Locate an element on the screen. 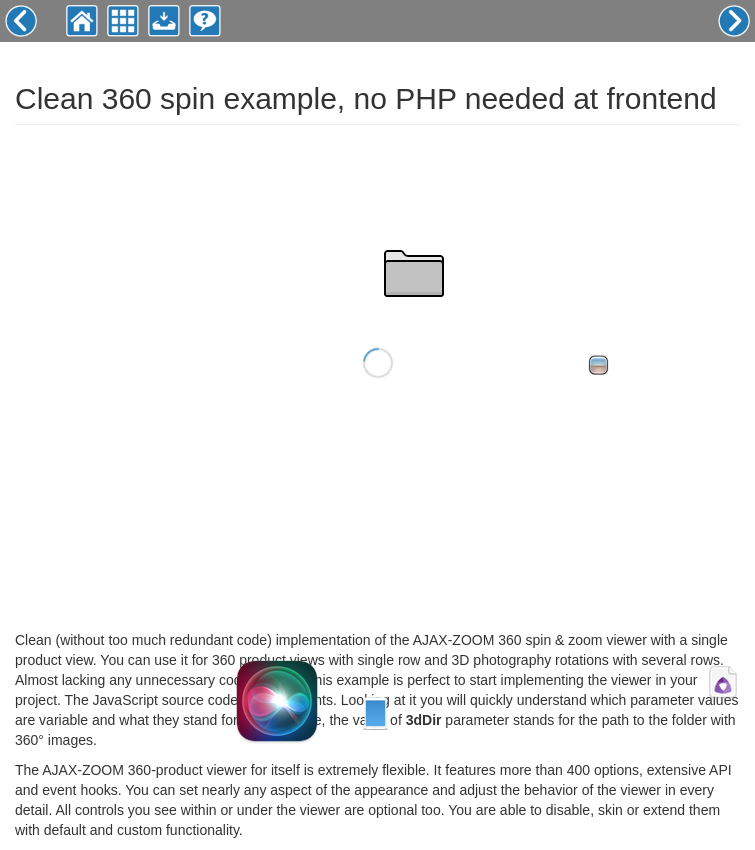 The image size is (755, 850). a meson build system configuration file is located at coordinates (723, 682).